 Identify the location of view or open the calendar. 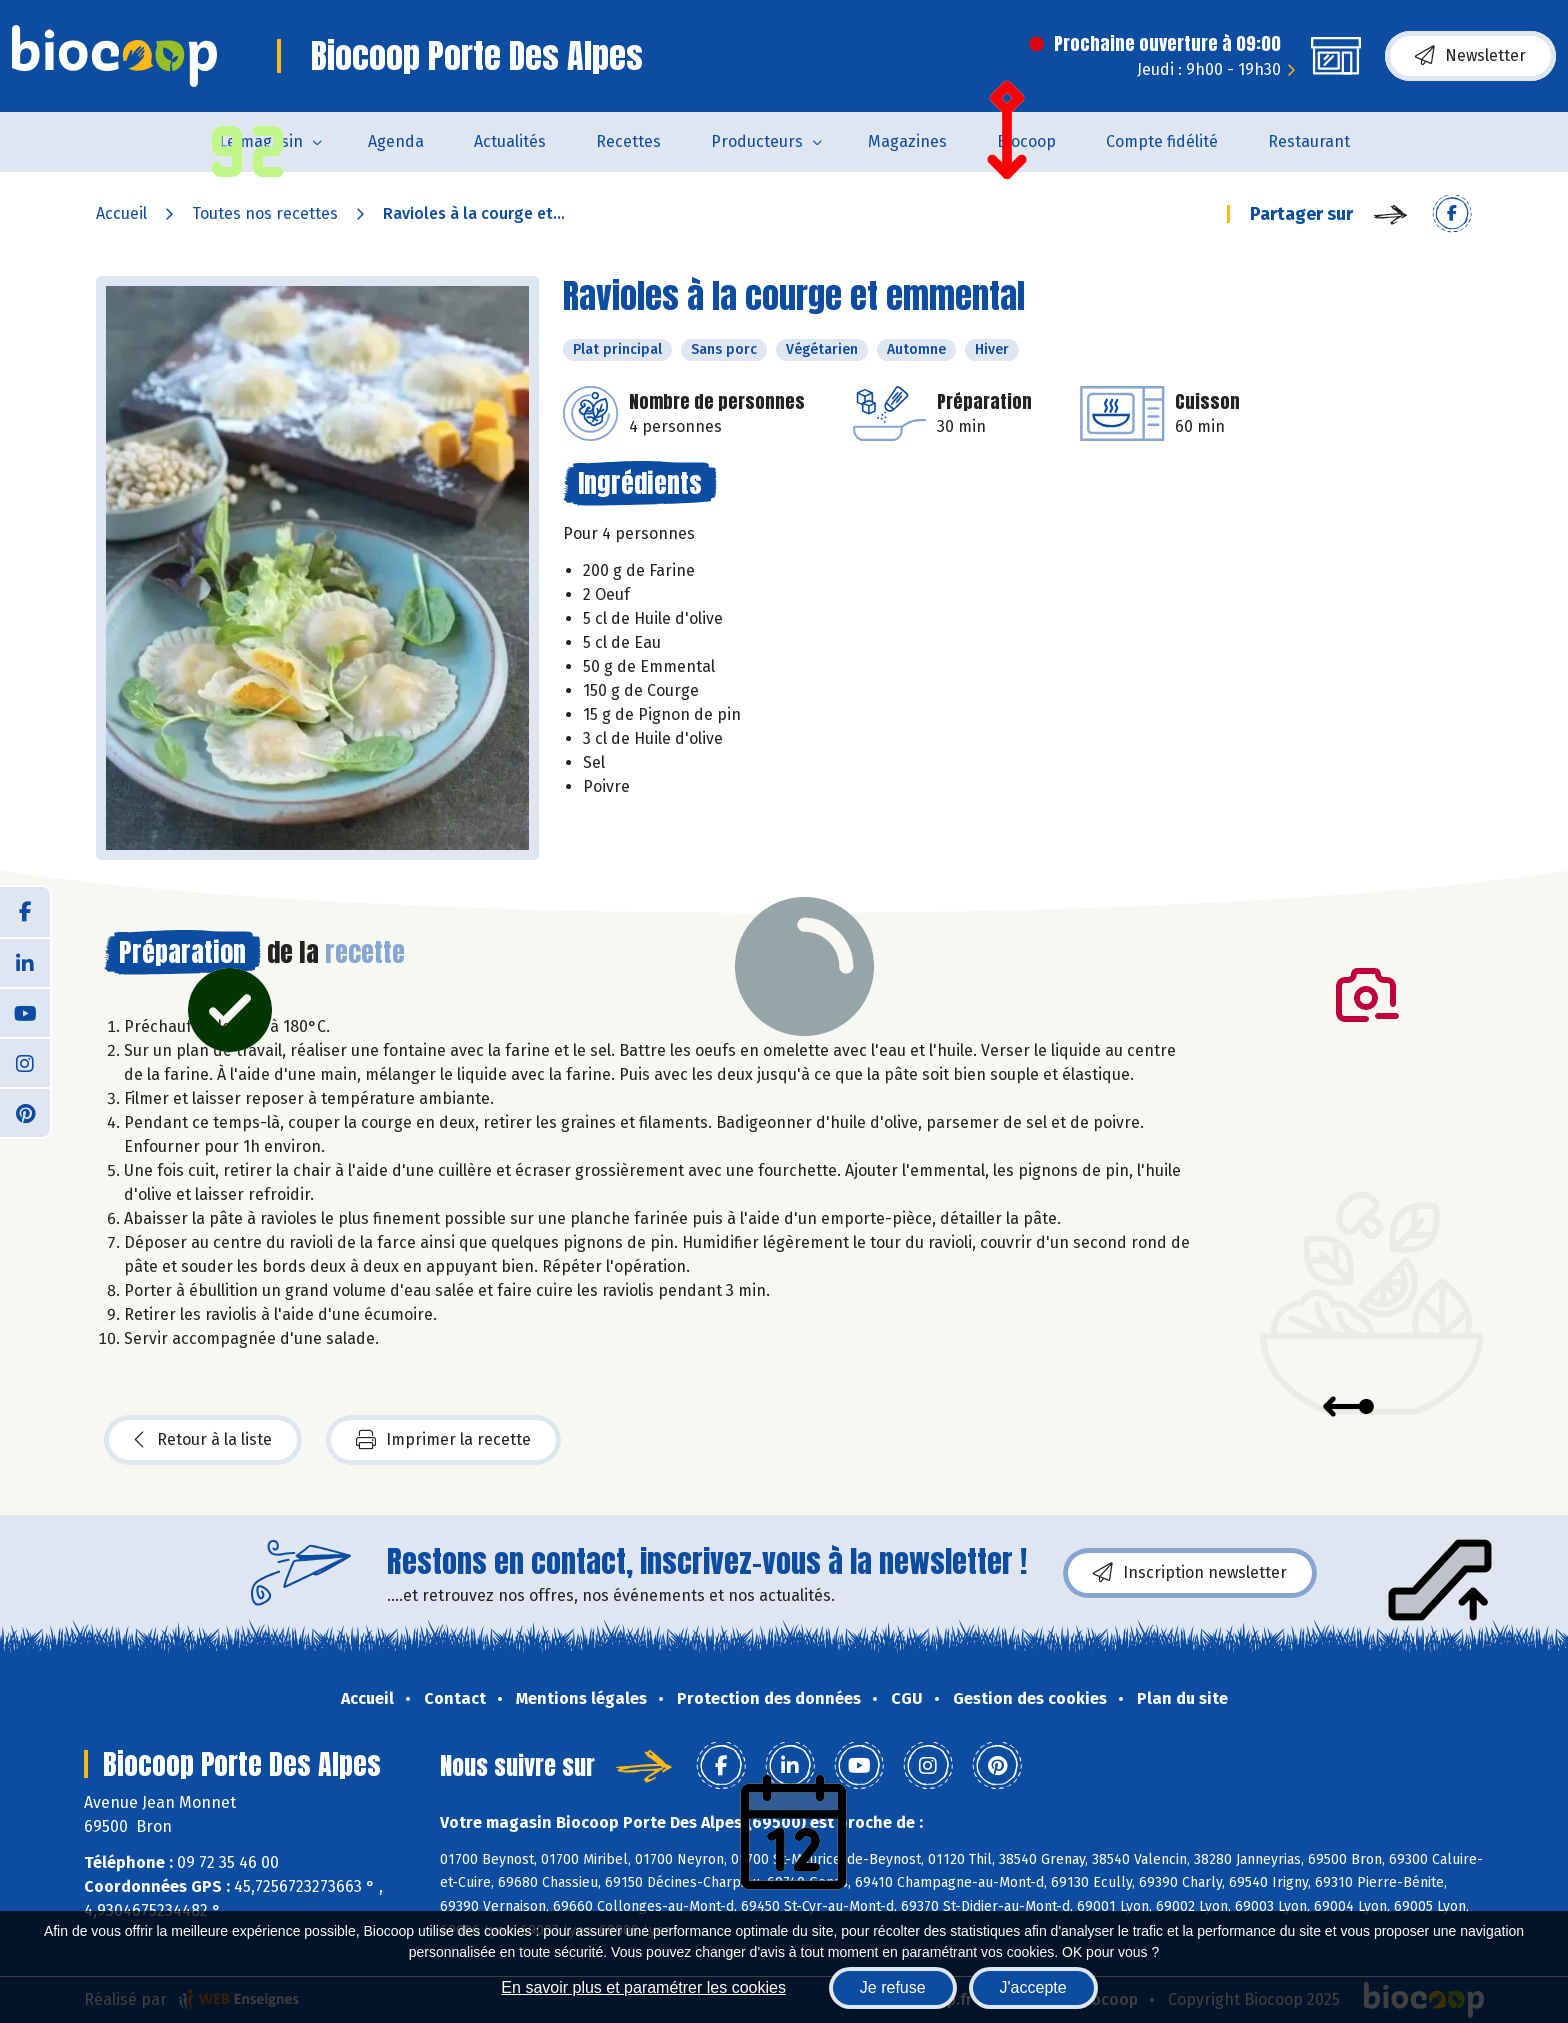
(793, 1836).